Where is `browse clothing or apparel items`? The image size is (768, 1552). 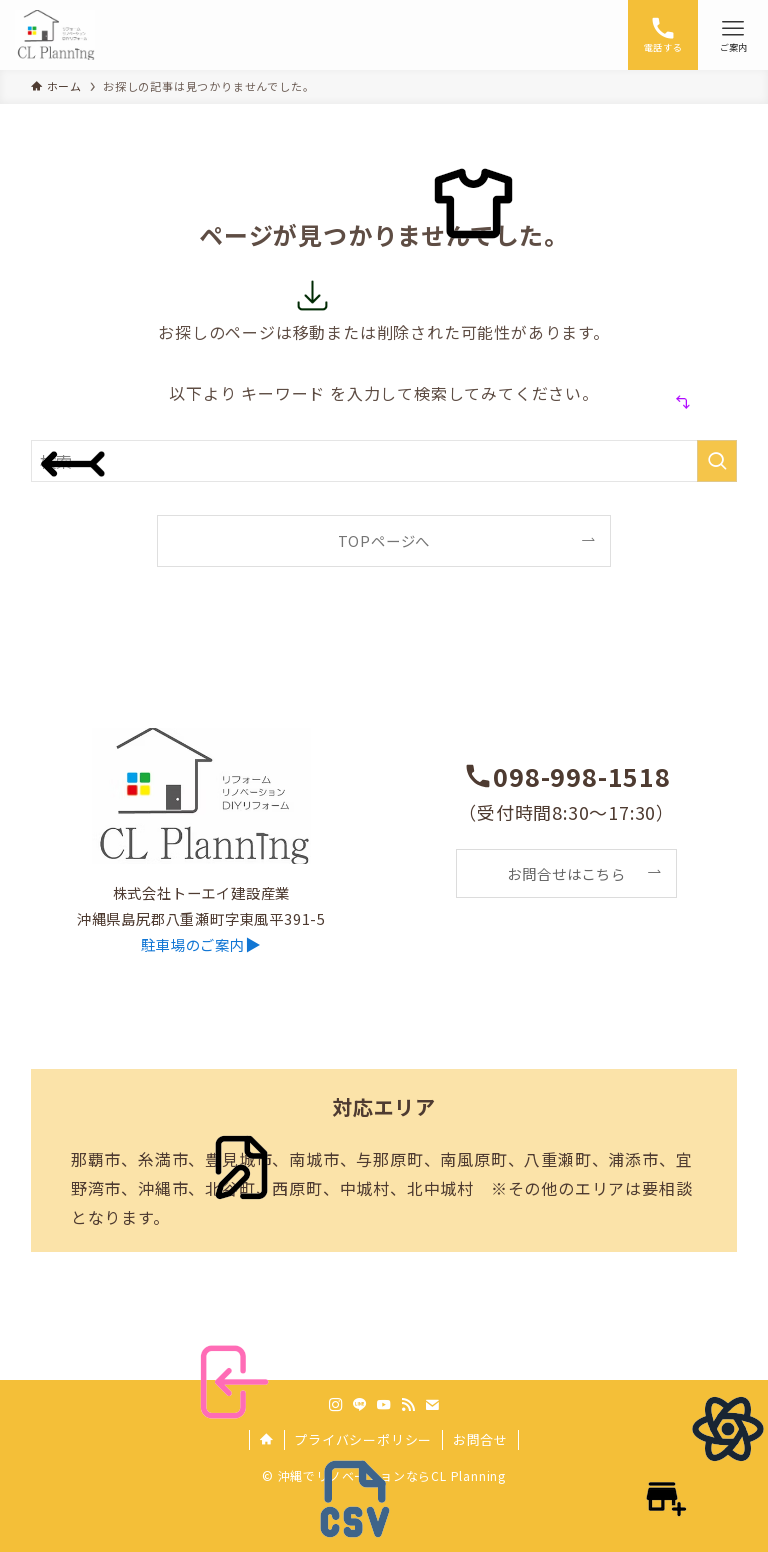 browse clothing or apparel items is located at coordinates (473, 203).